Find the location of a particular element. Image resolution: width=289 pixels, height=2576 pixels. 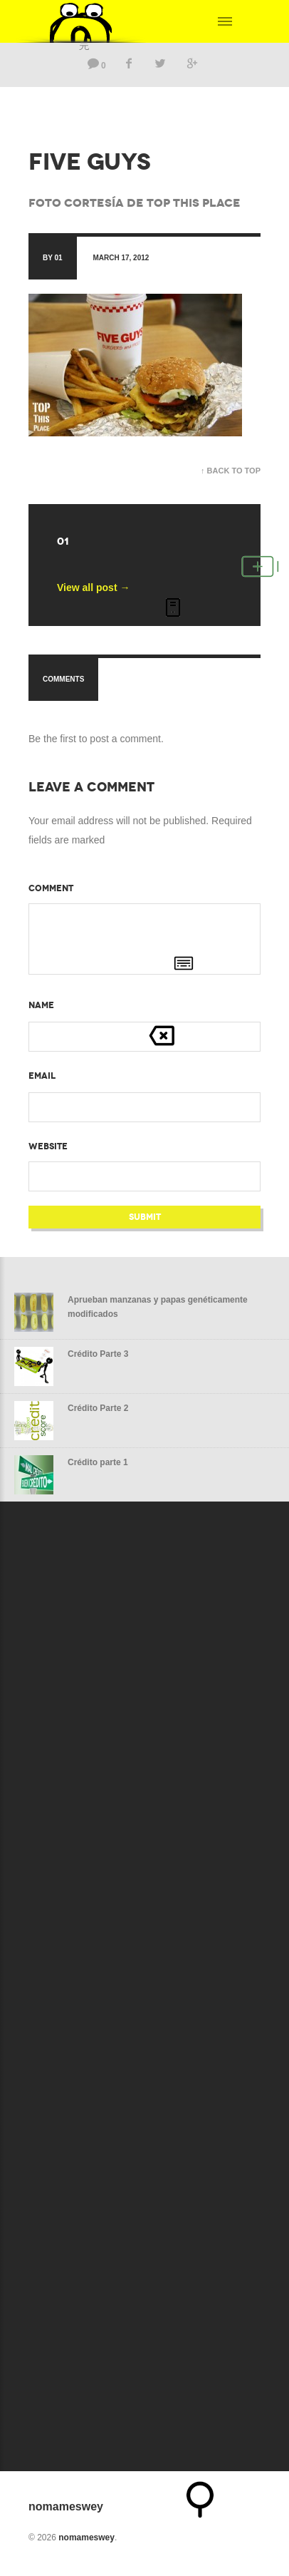

add or extend battery life is located at coordinates (259, 566).